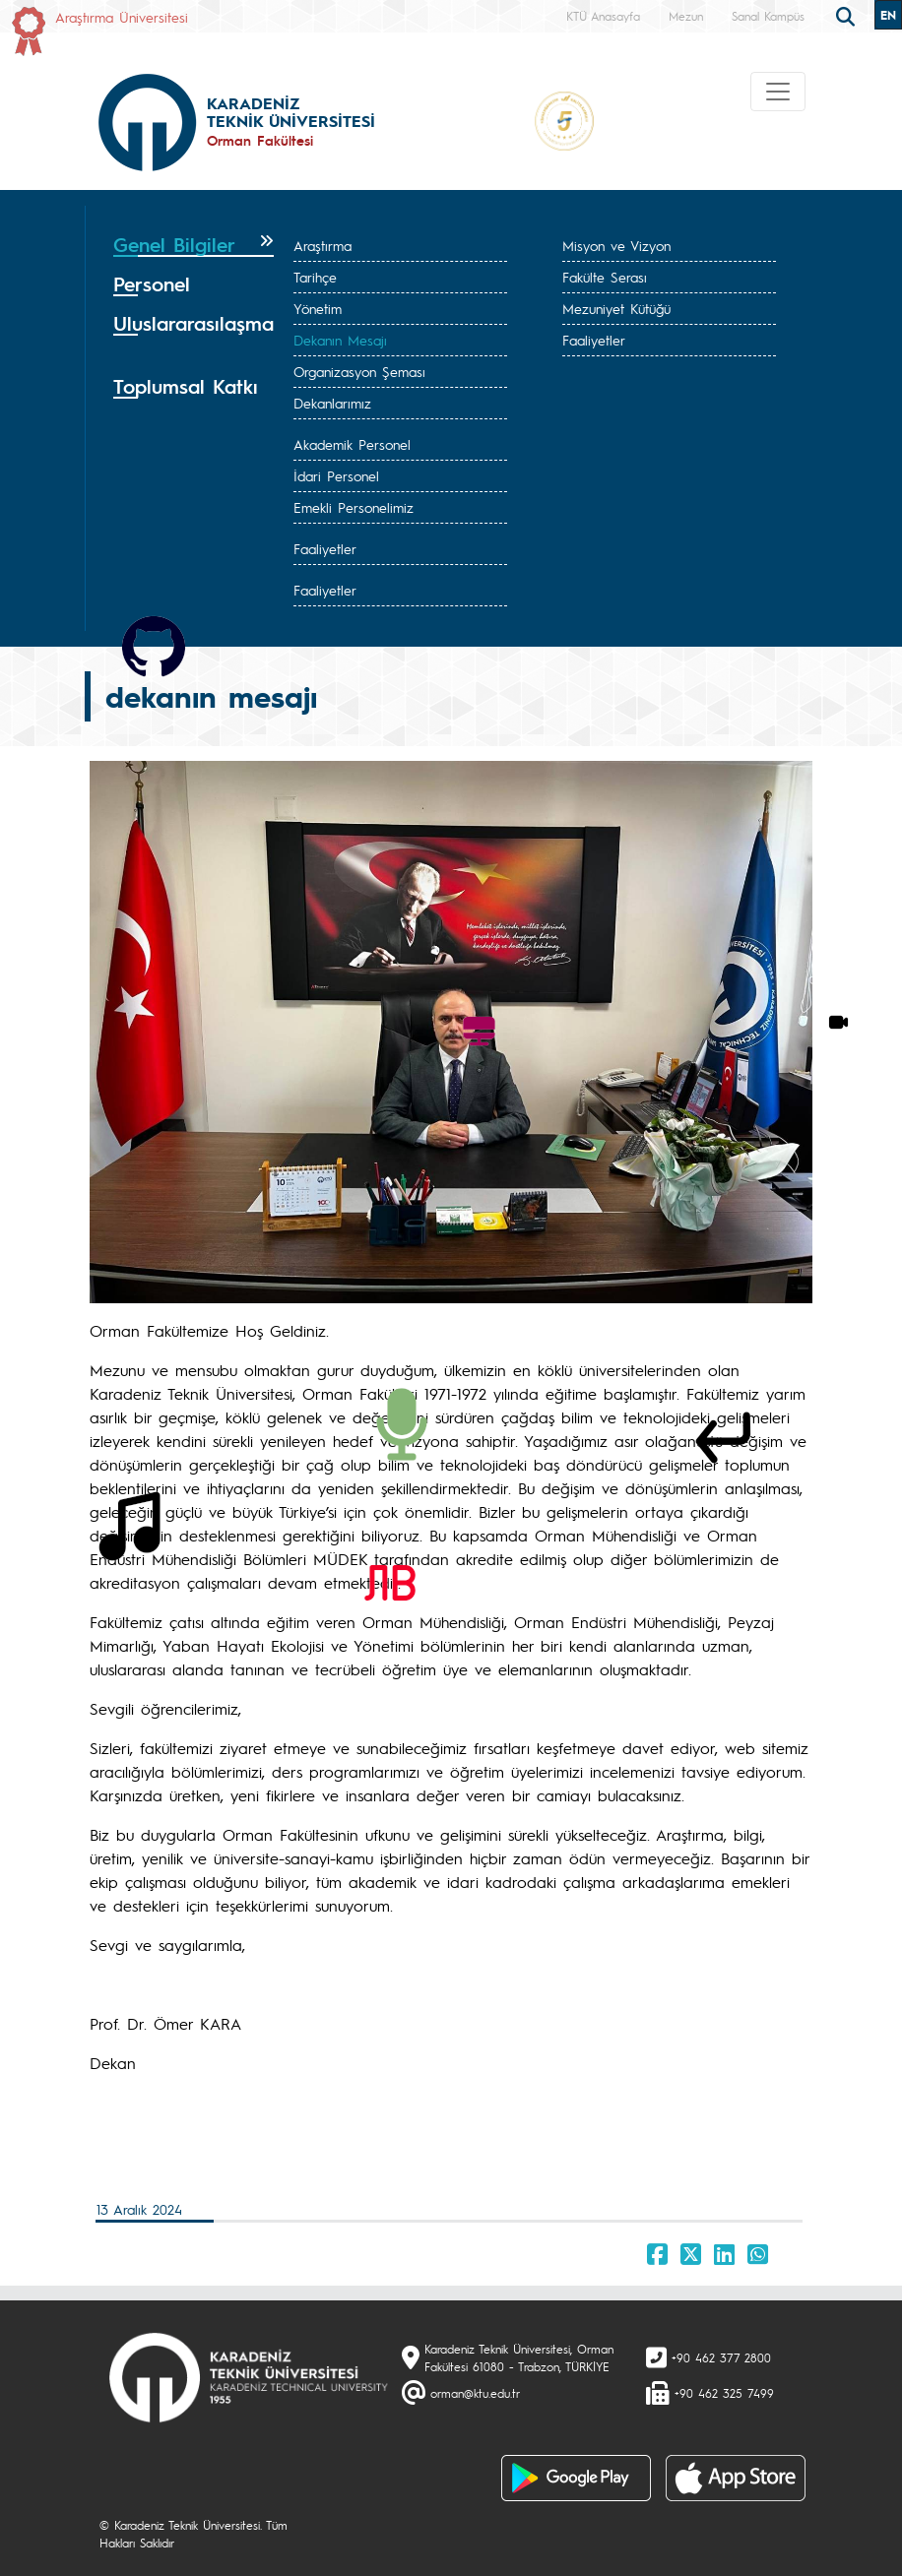  I want to click on return or enter key, so click(721, 1437).